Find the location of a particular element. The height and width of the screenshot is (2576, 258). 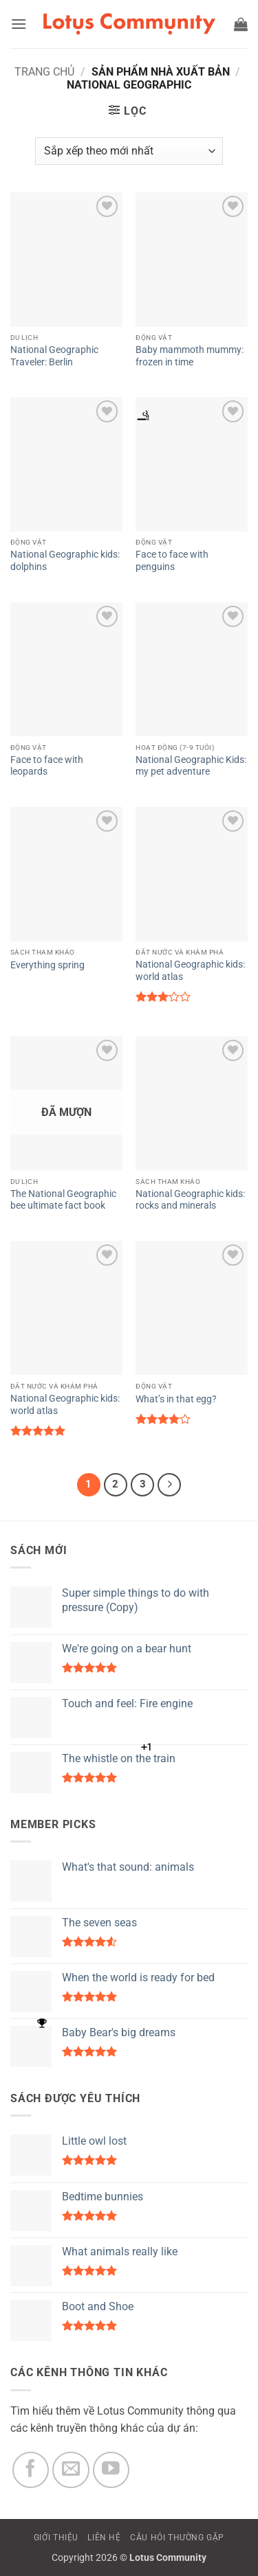

view achievements or awards is located at coordinates (42, 2023).